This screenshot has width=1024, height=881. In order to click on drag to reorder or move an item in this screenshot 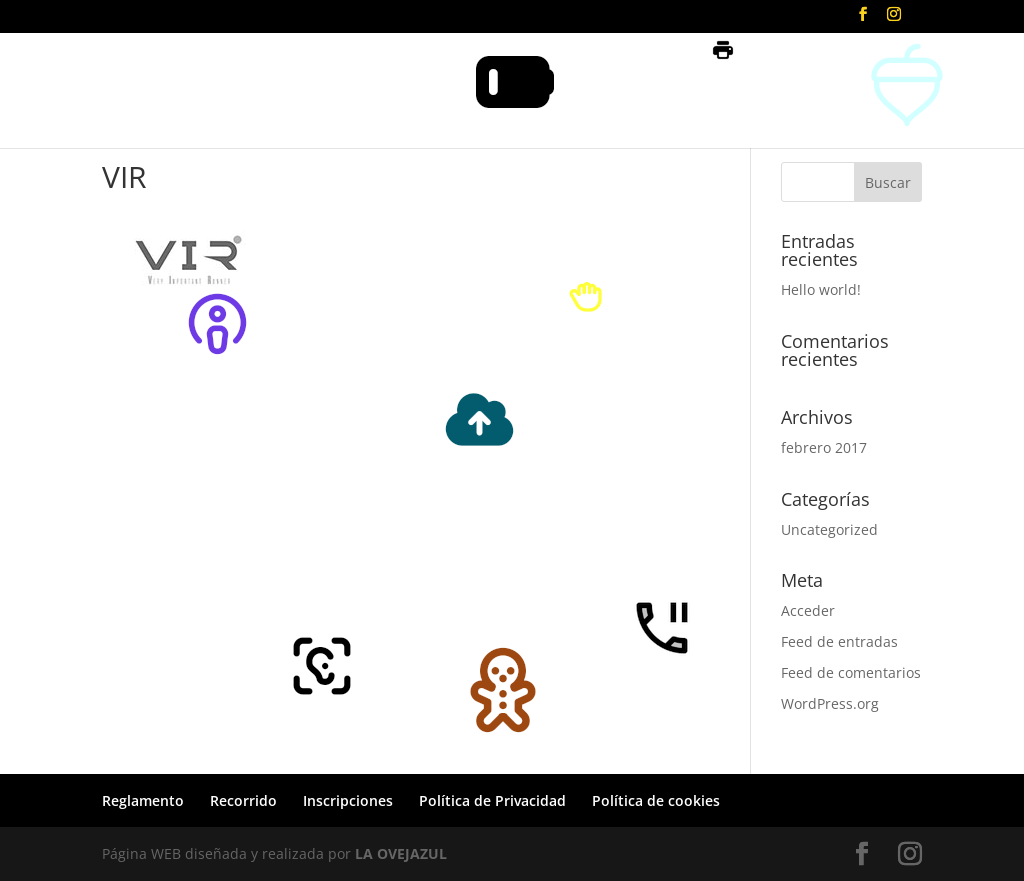, I will do `click(586, 296)`.